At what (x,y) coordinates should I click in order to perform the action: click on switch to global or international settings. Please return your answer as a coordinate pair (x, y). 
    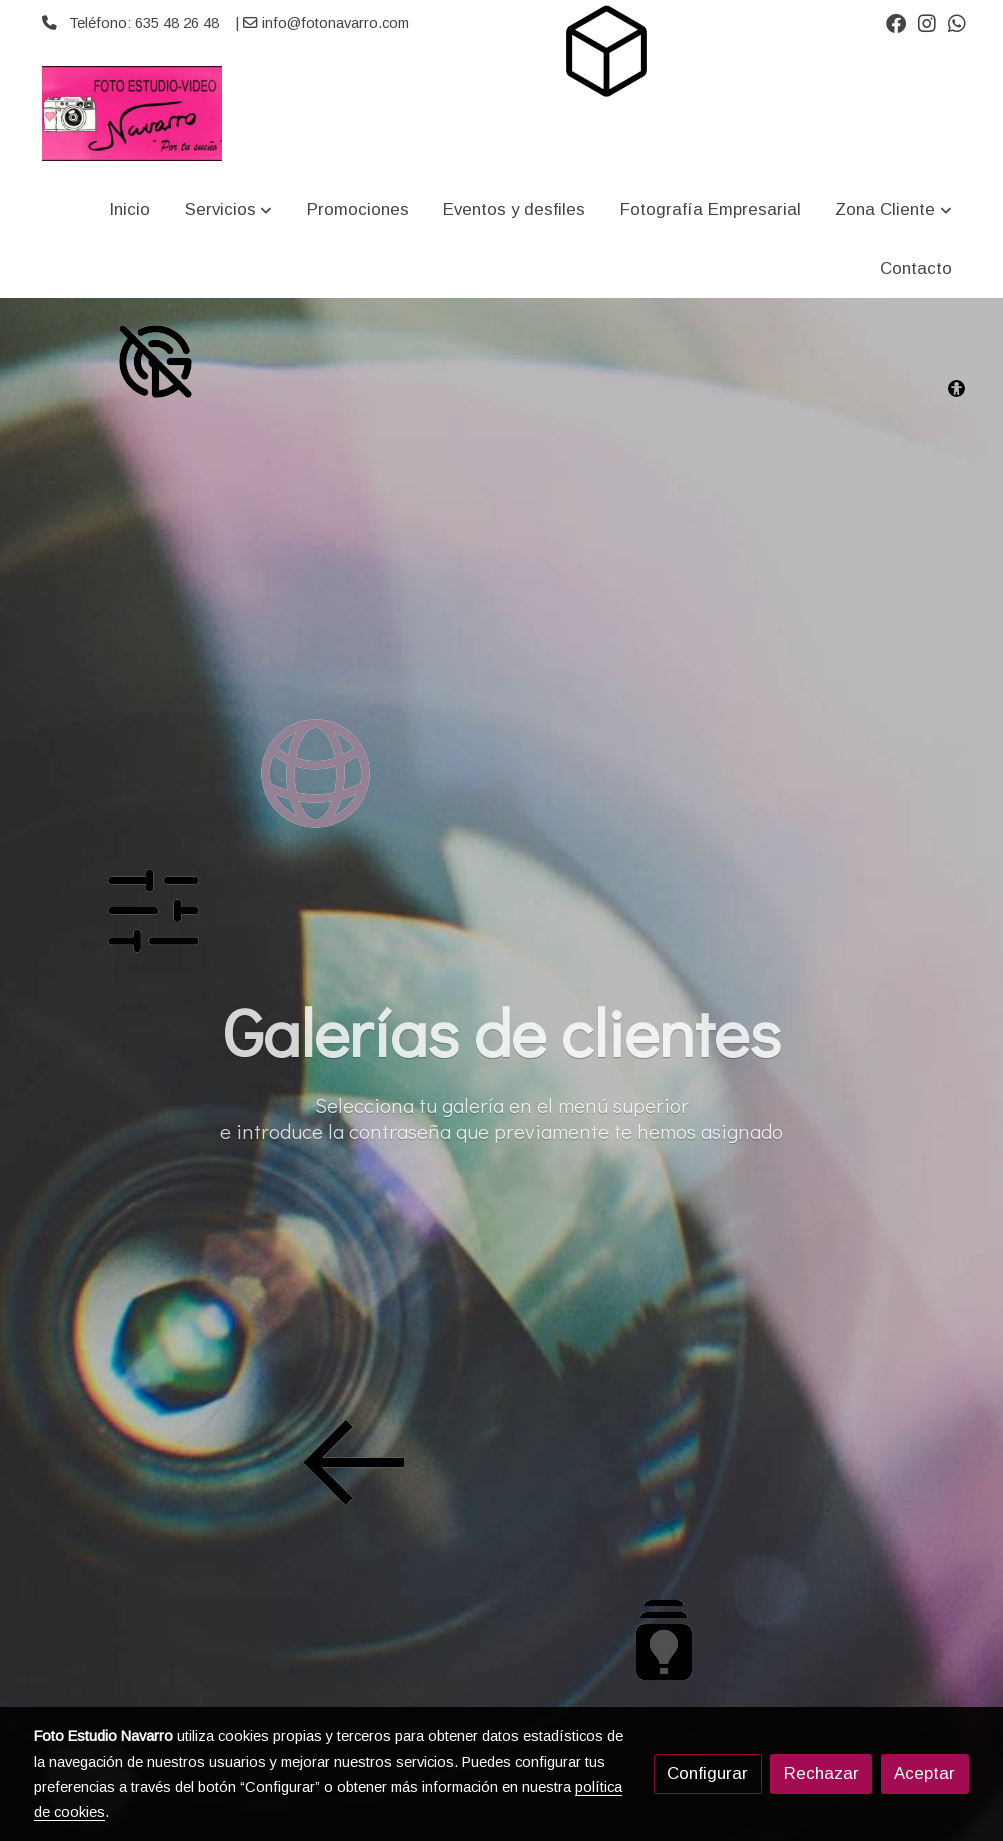
    Looking at the image, I should click on (315, 773).